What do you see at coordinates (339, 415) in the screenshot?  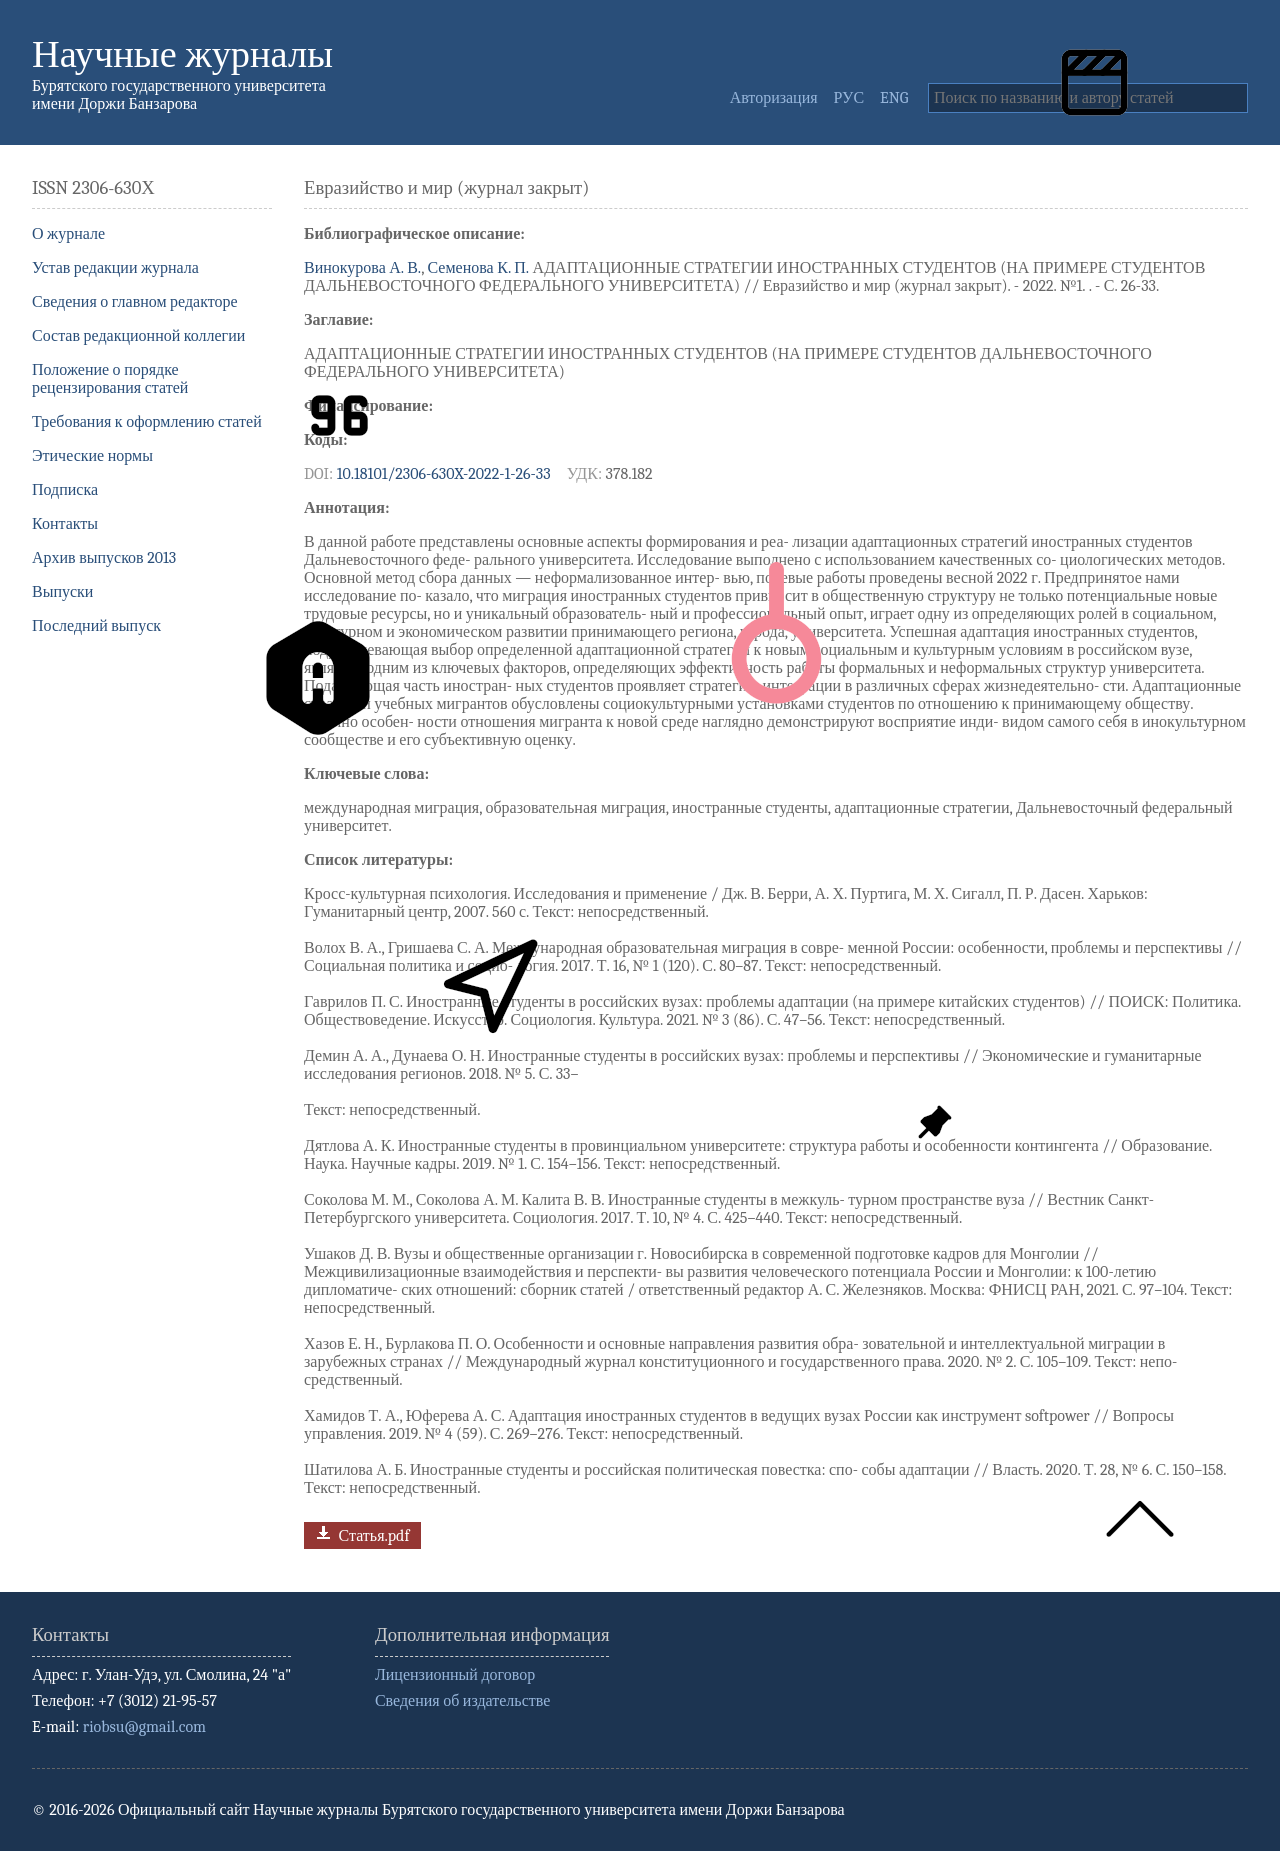 I see `displays the number 96 as a label or count indicator` at bounding box center [339, 415].